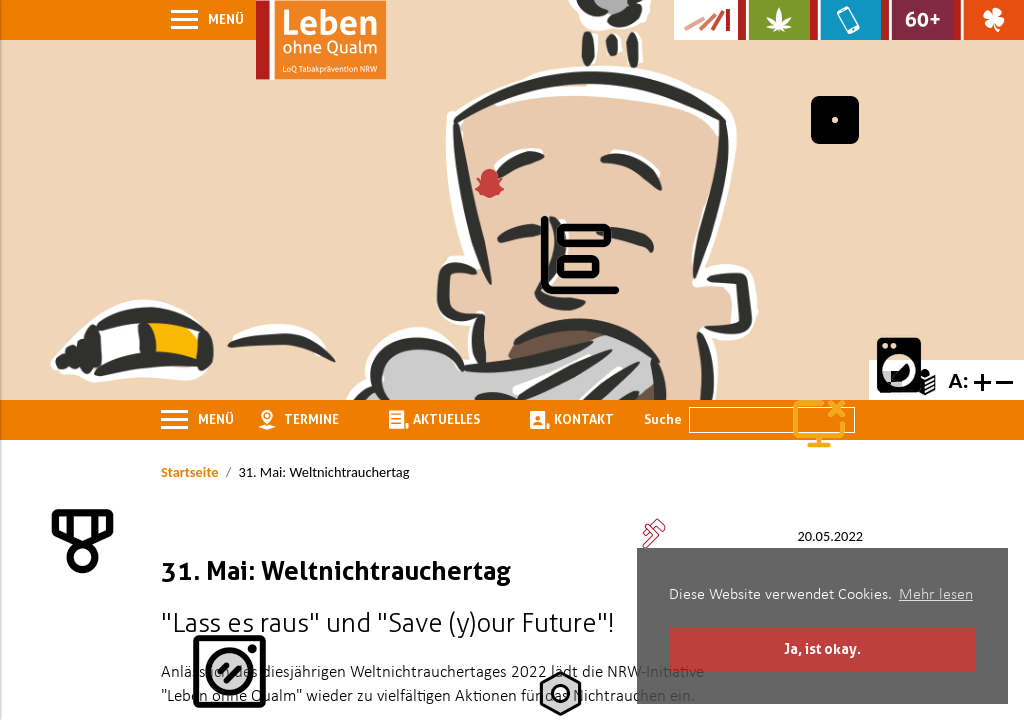  I want to click on access plumbing or maintenance tools, so click(652, 533).